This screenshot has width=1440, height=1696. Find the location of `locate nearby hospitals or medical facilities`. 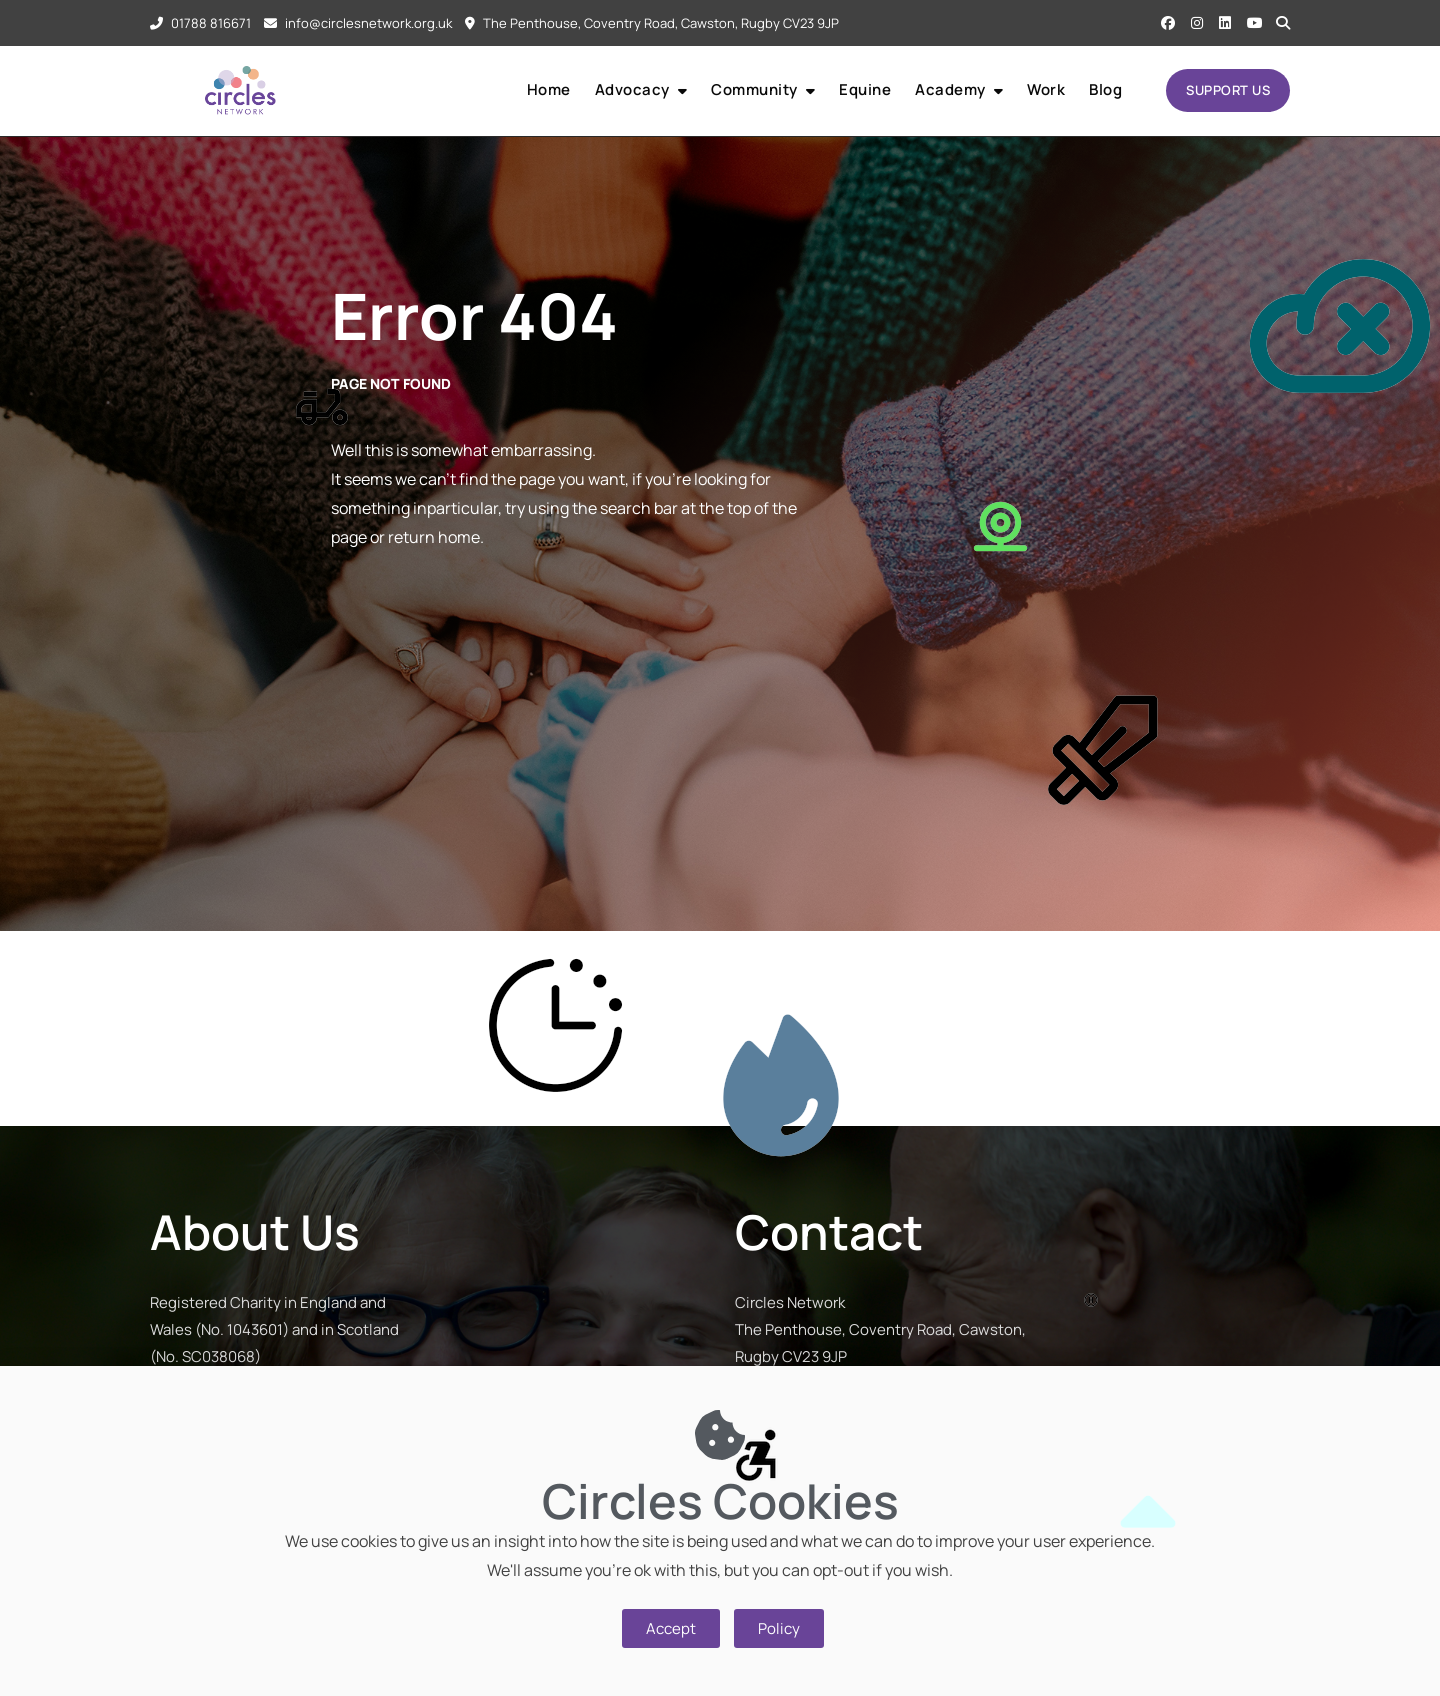

locate nearby hospitals or medical facilities is located at coordinates (1091, 1300).